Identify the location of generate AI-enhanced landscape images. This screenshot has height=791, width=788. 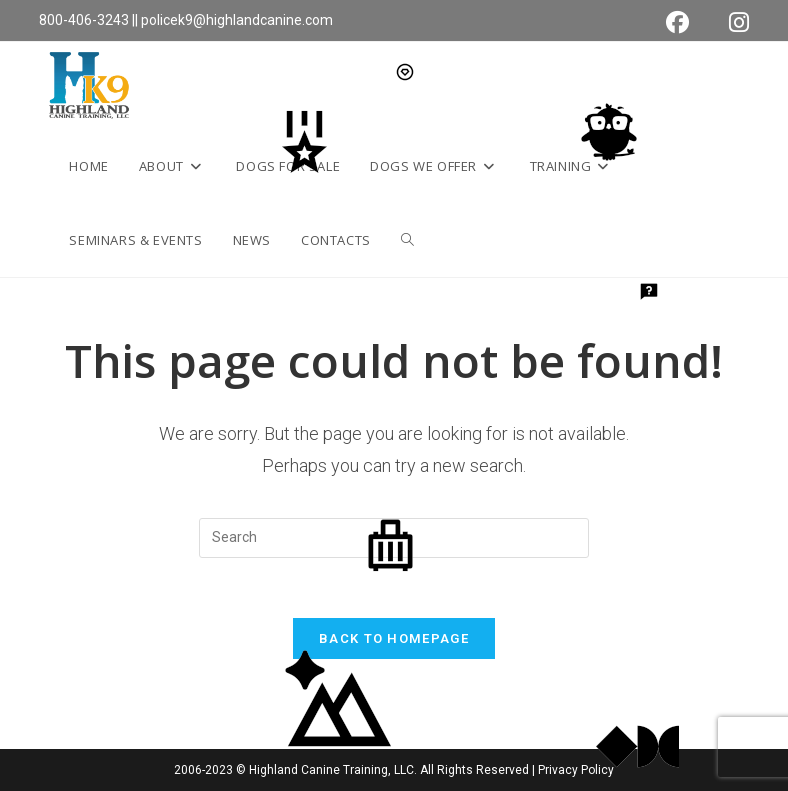
(337, 702).